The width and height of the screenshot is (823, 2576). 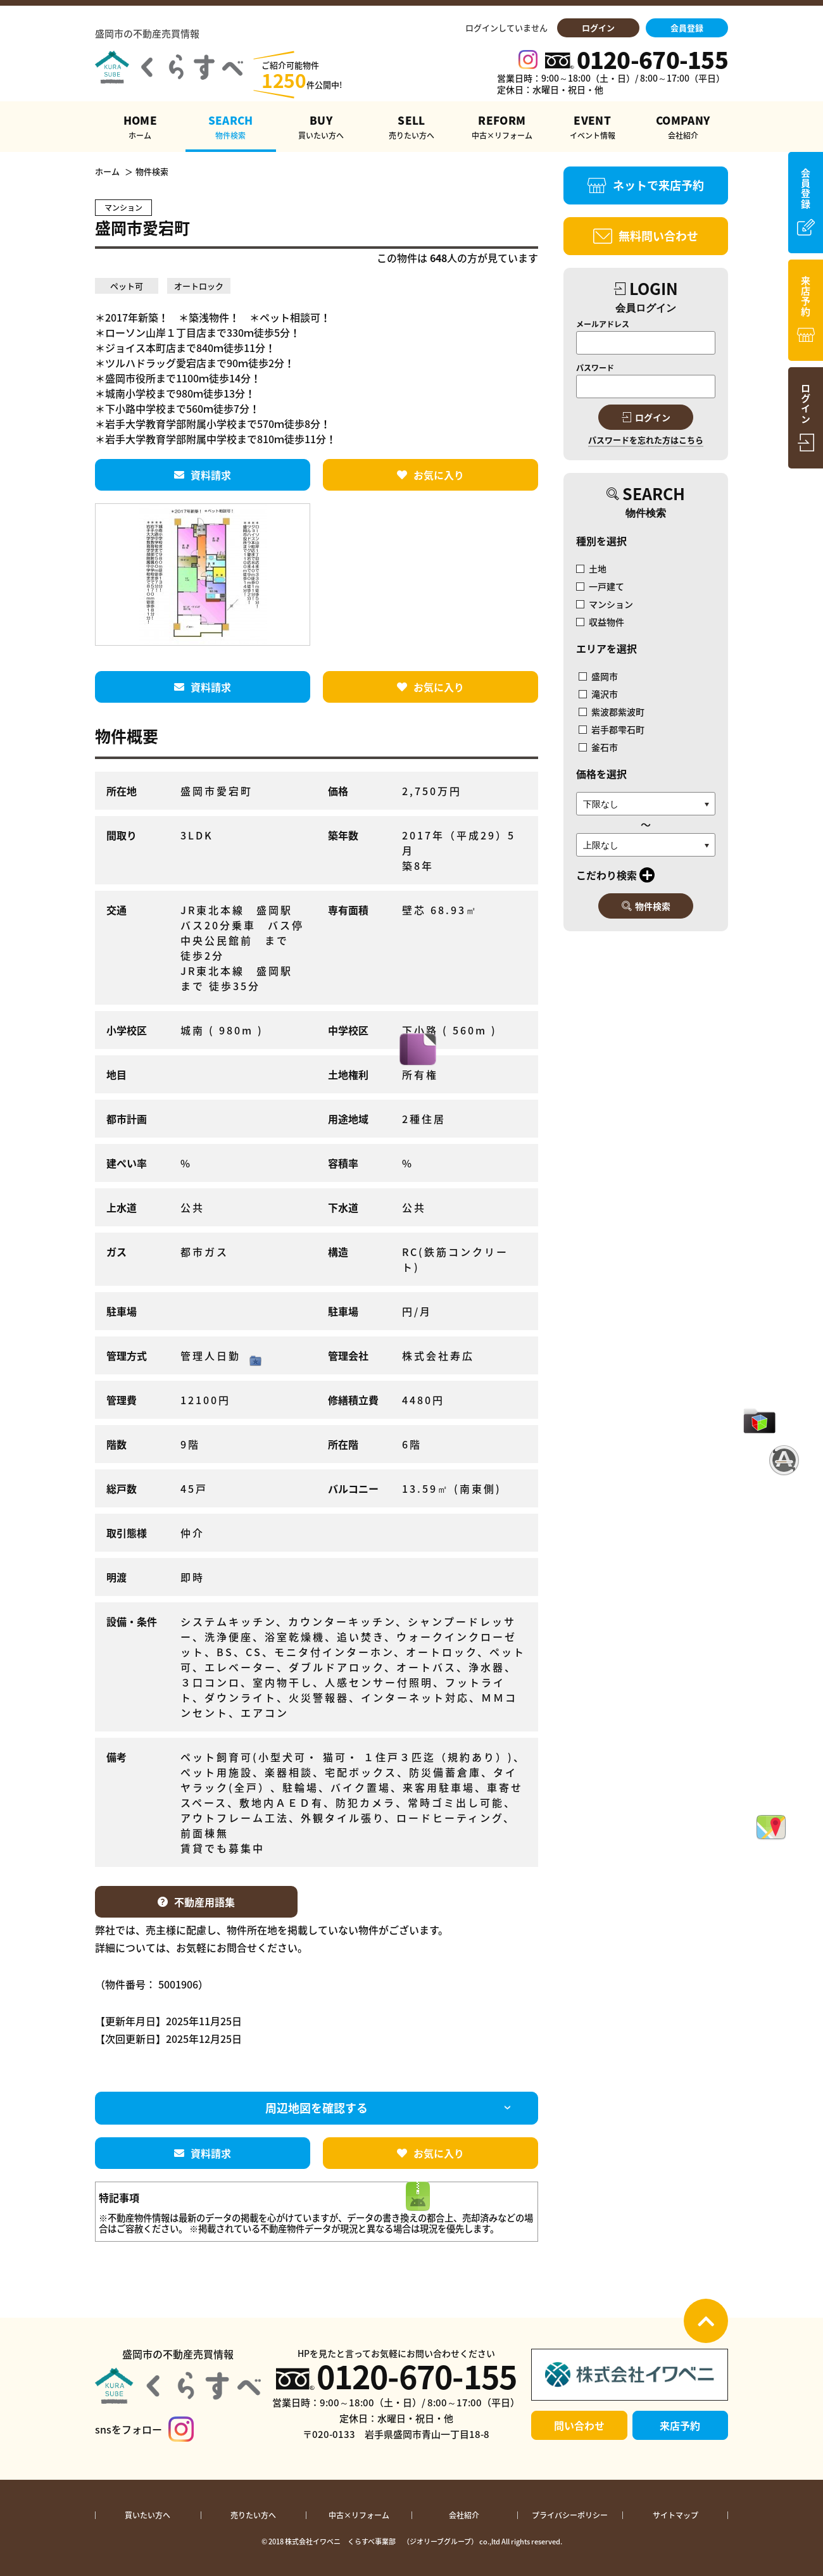 What do you see at coordinates (771, 1827) in the screenshot?
I see `open gnome maps application` at bounding box center [771, 1827].